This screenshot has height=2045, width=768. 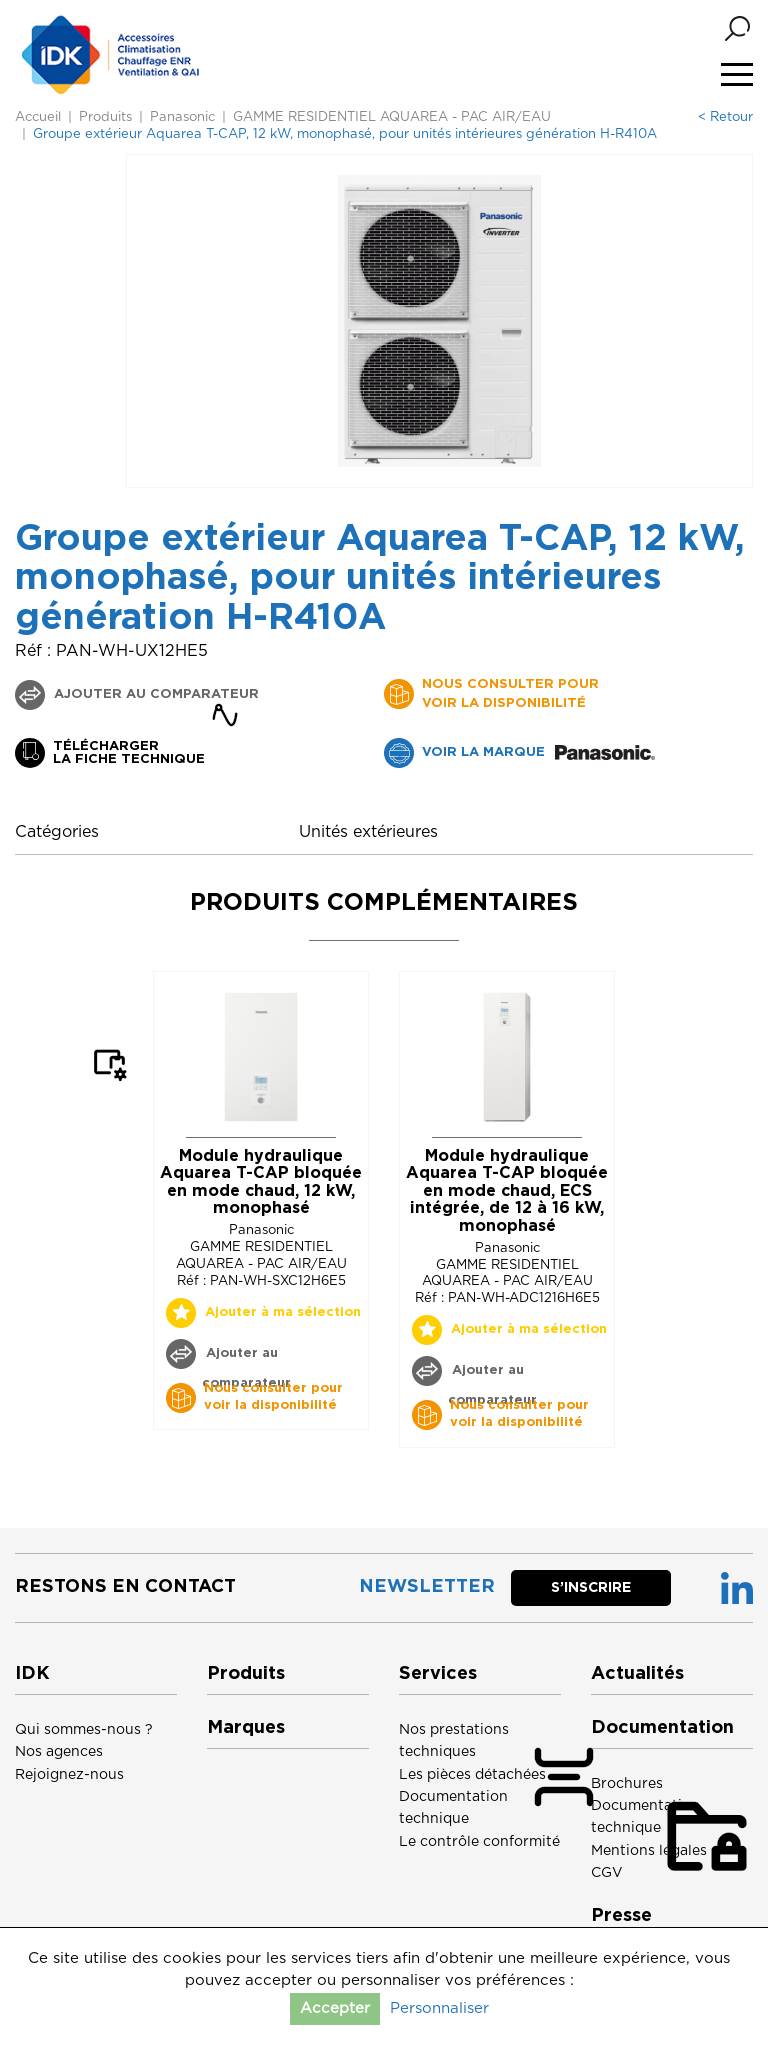 I want to click on manage device settings, so click(x=109, y=1063).